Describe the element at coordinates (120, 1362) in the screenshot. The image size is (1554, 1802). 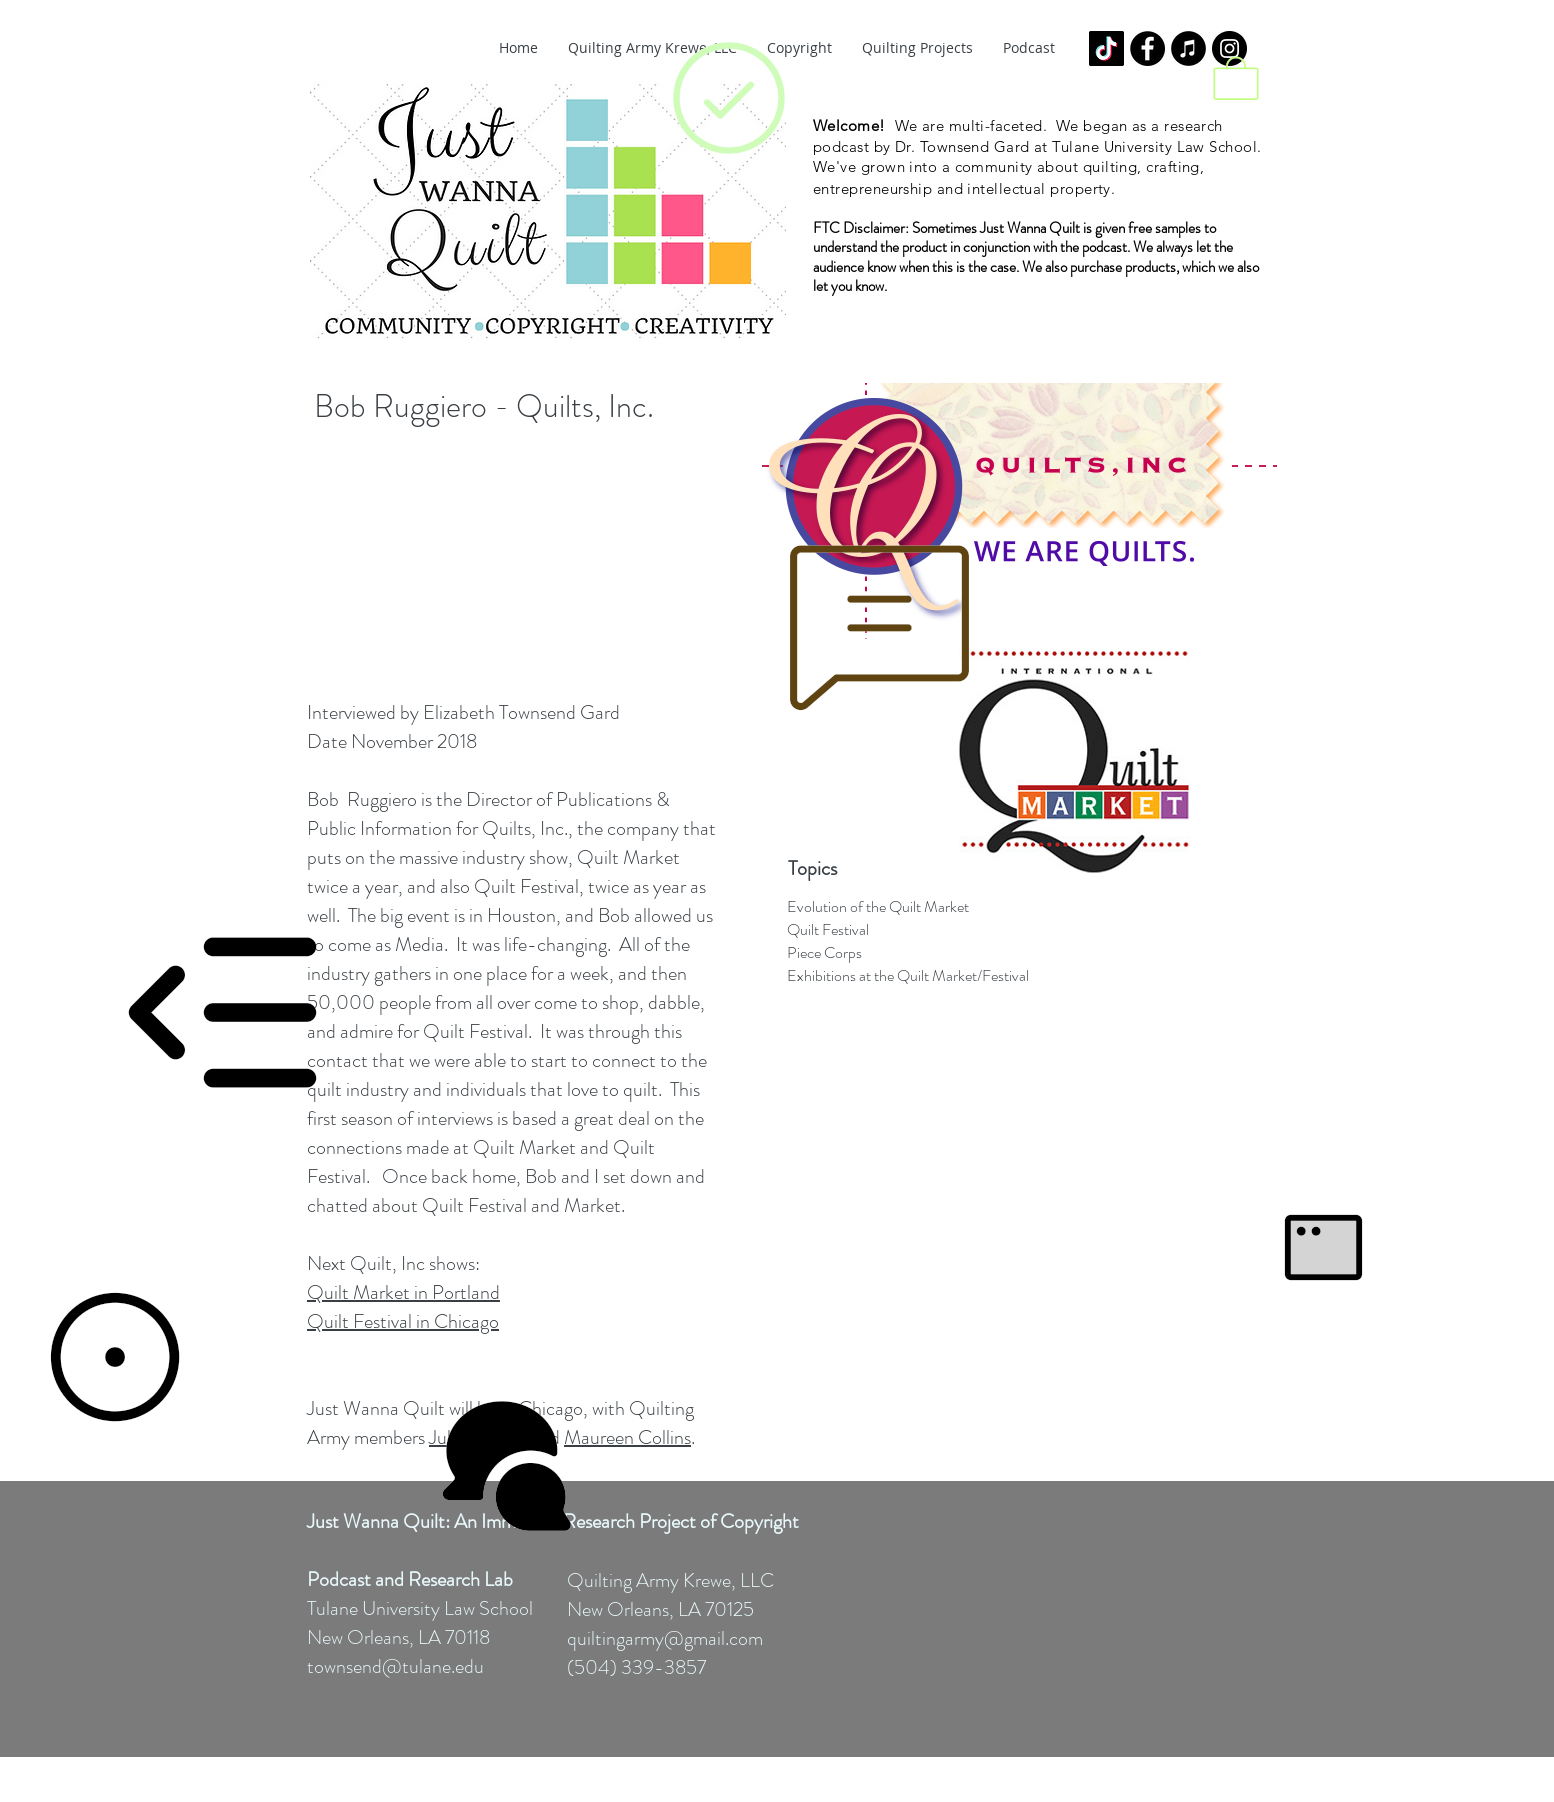
I see `view open issues or bugs` at that location.